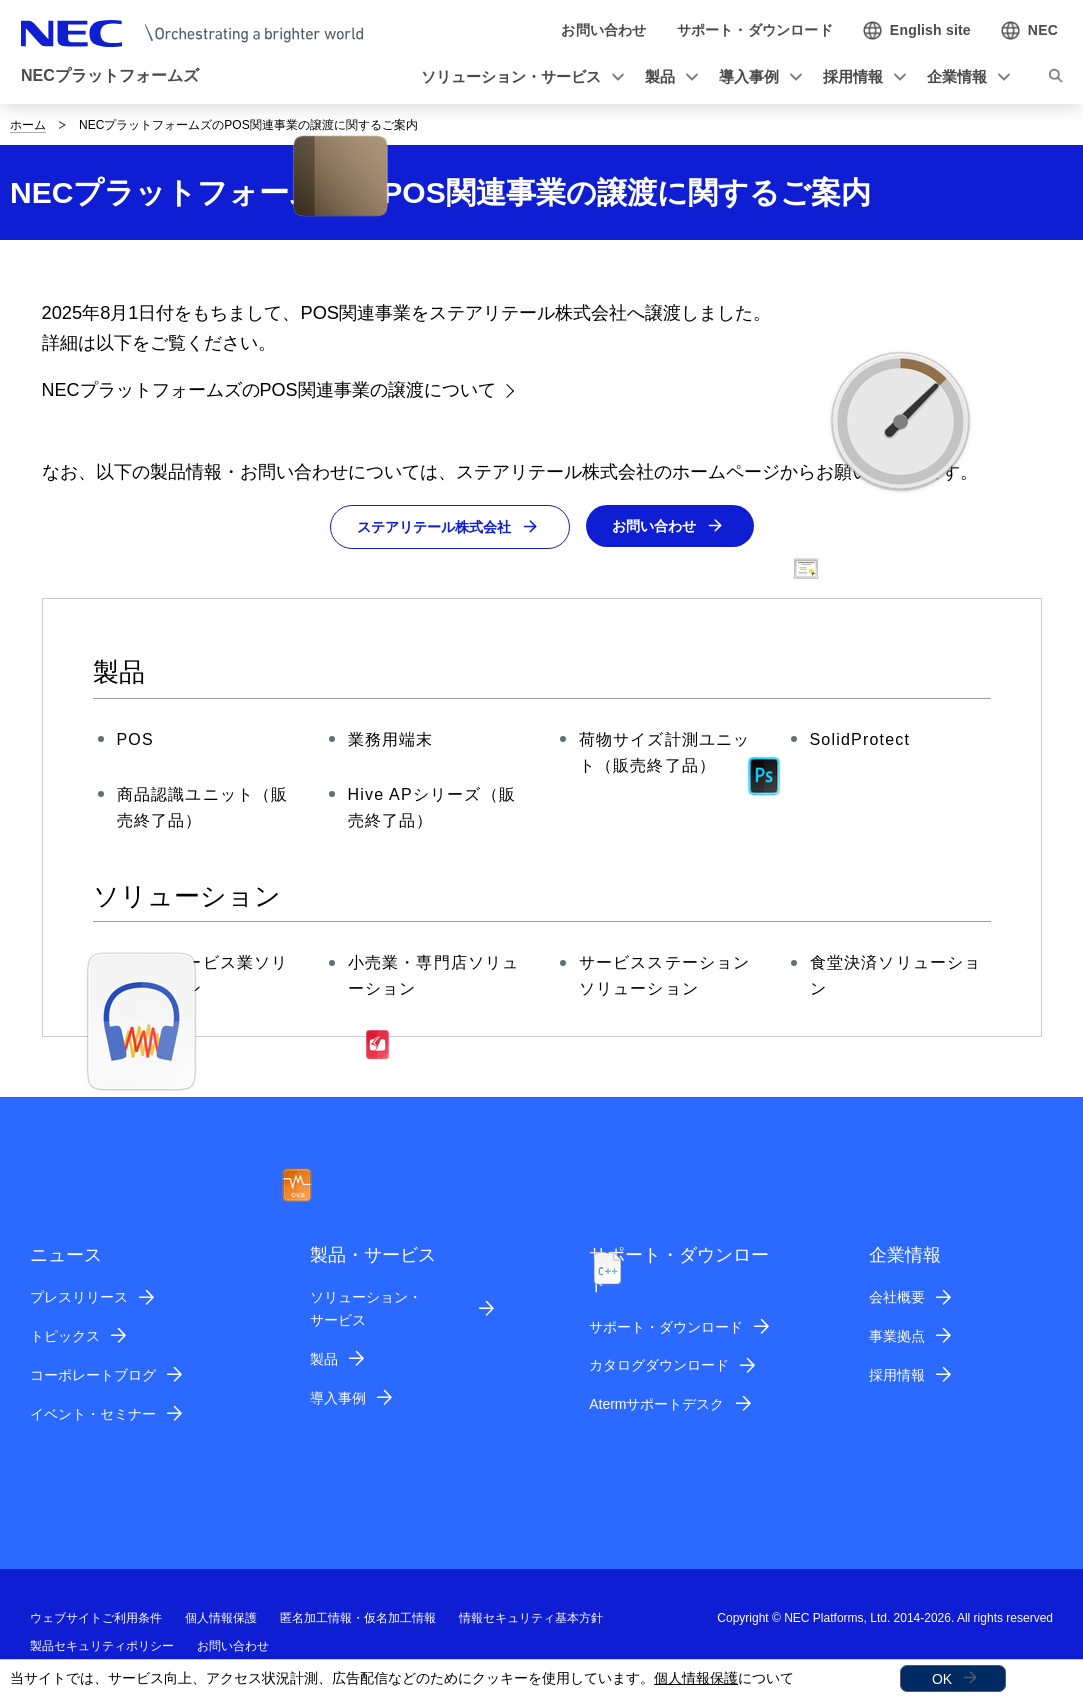 Image resolution: width=1083 pixels, height=1697 pixels. Describe the element at coordinates (141, 1021) in the screenshot. I see `audacity audio project file` at that location.